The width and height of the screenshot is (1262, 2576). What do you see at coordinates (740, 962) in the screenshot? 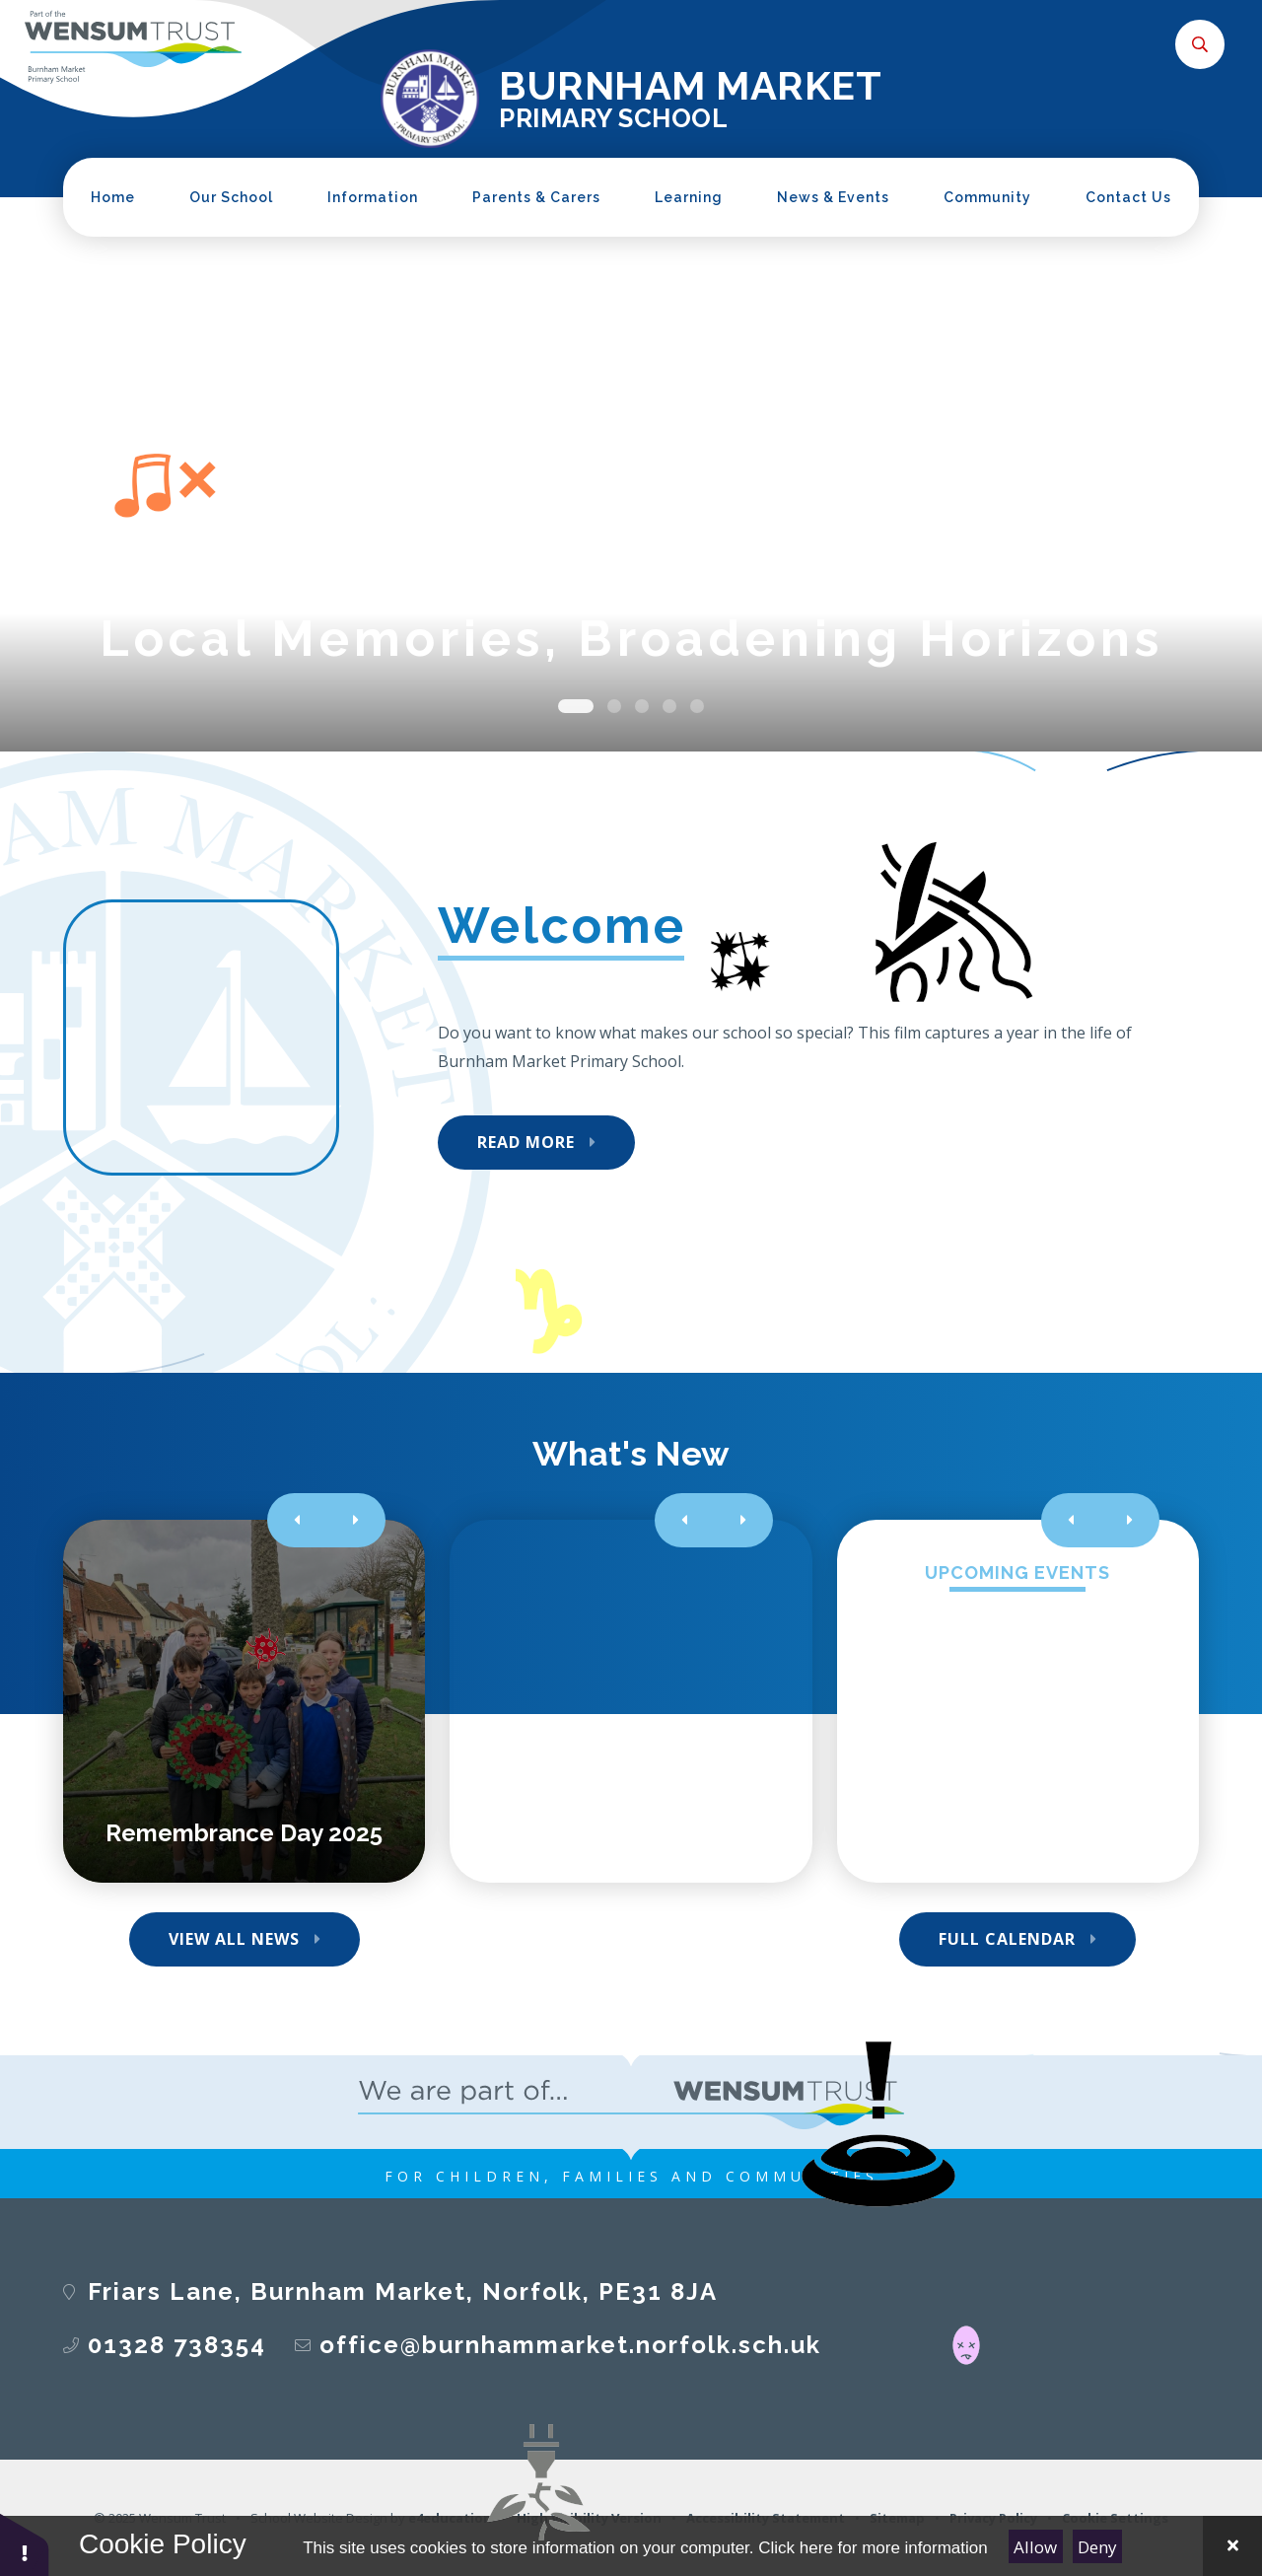
I see `indicates laser or energy weapon effect` at bounding box center [740, 962].